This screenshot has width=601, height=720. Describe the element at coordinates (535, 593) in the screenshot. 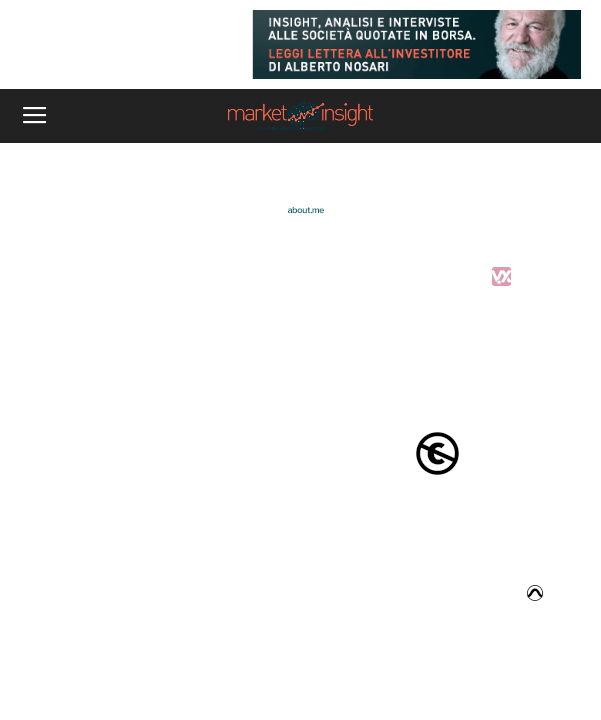

I see `open Pro Tools application` at that location.